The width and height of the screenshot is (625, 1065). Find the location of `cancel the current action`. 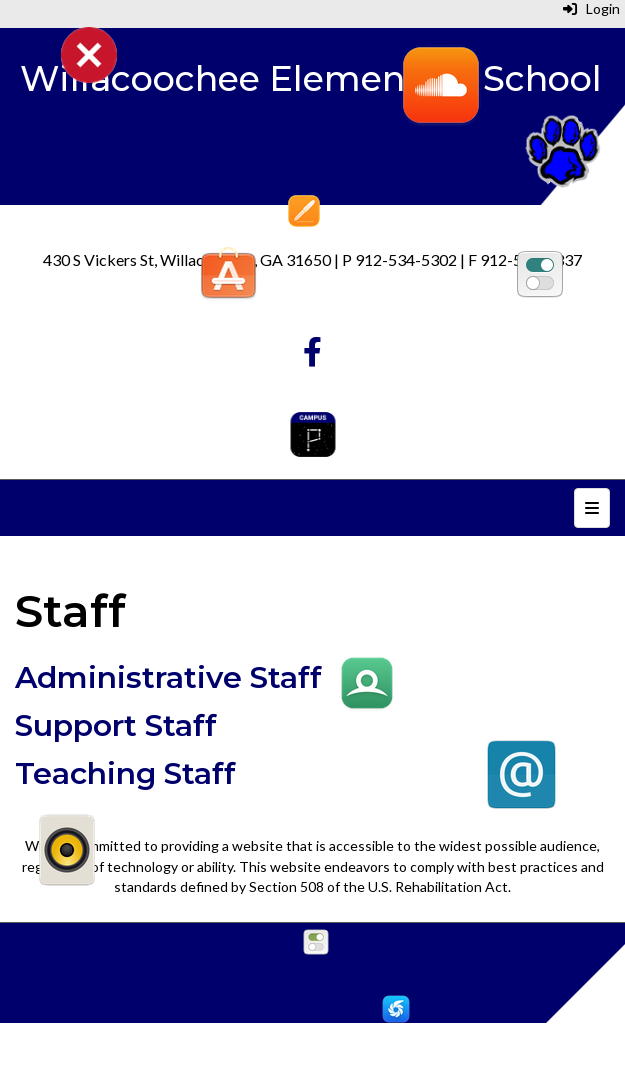

cancel the current action is located at coordinates (89, 55).